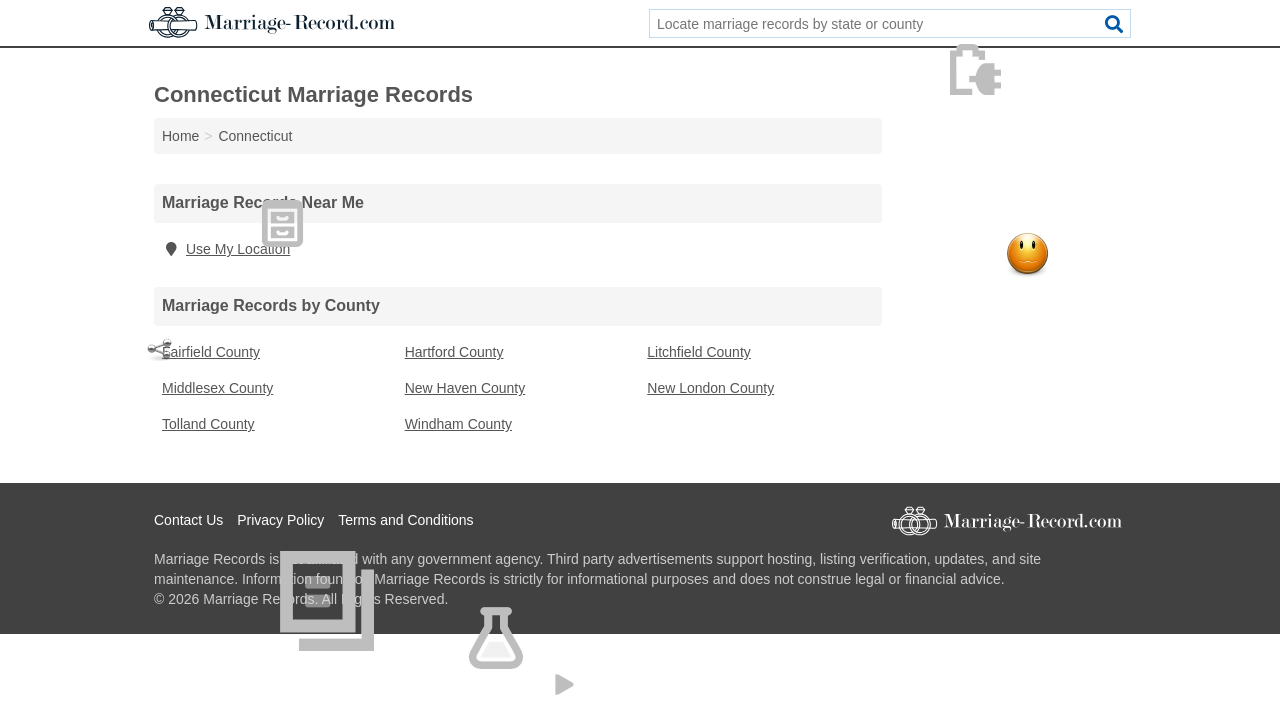 This screenshot has width=1280, height=720. What do you see at coordinates (282, 223) in the screenshot?
I see `open the file manager application` at bounding box center [282, 223].